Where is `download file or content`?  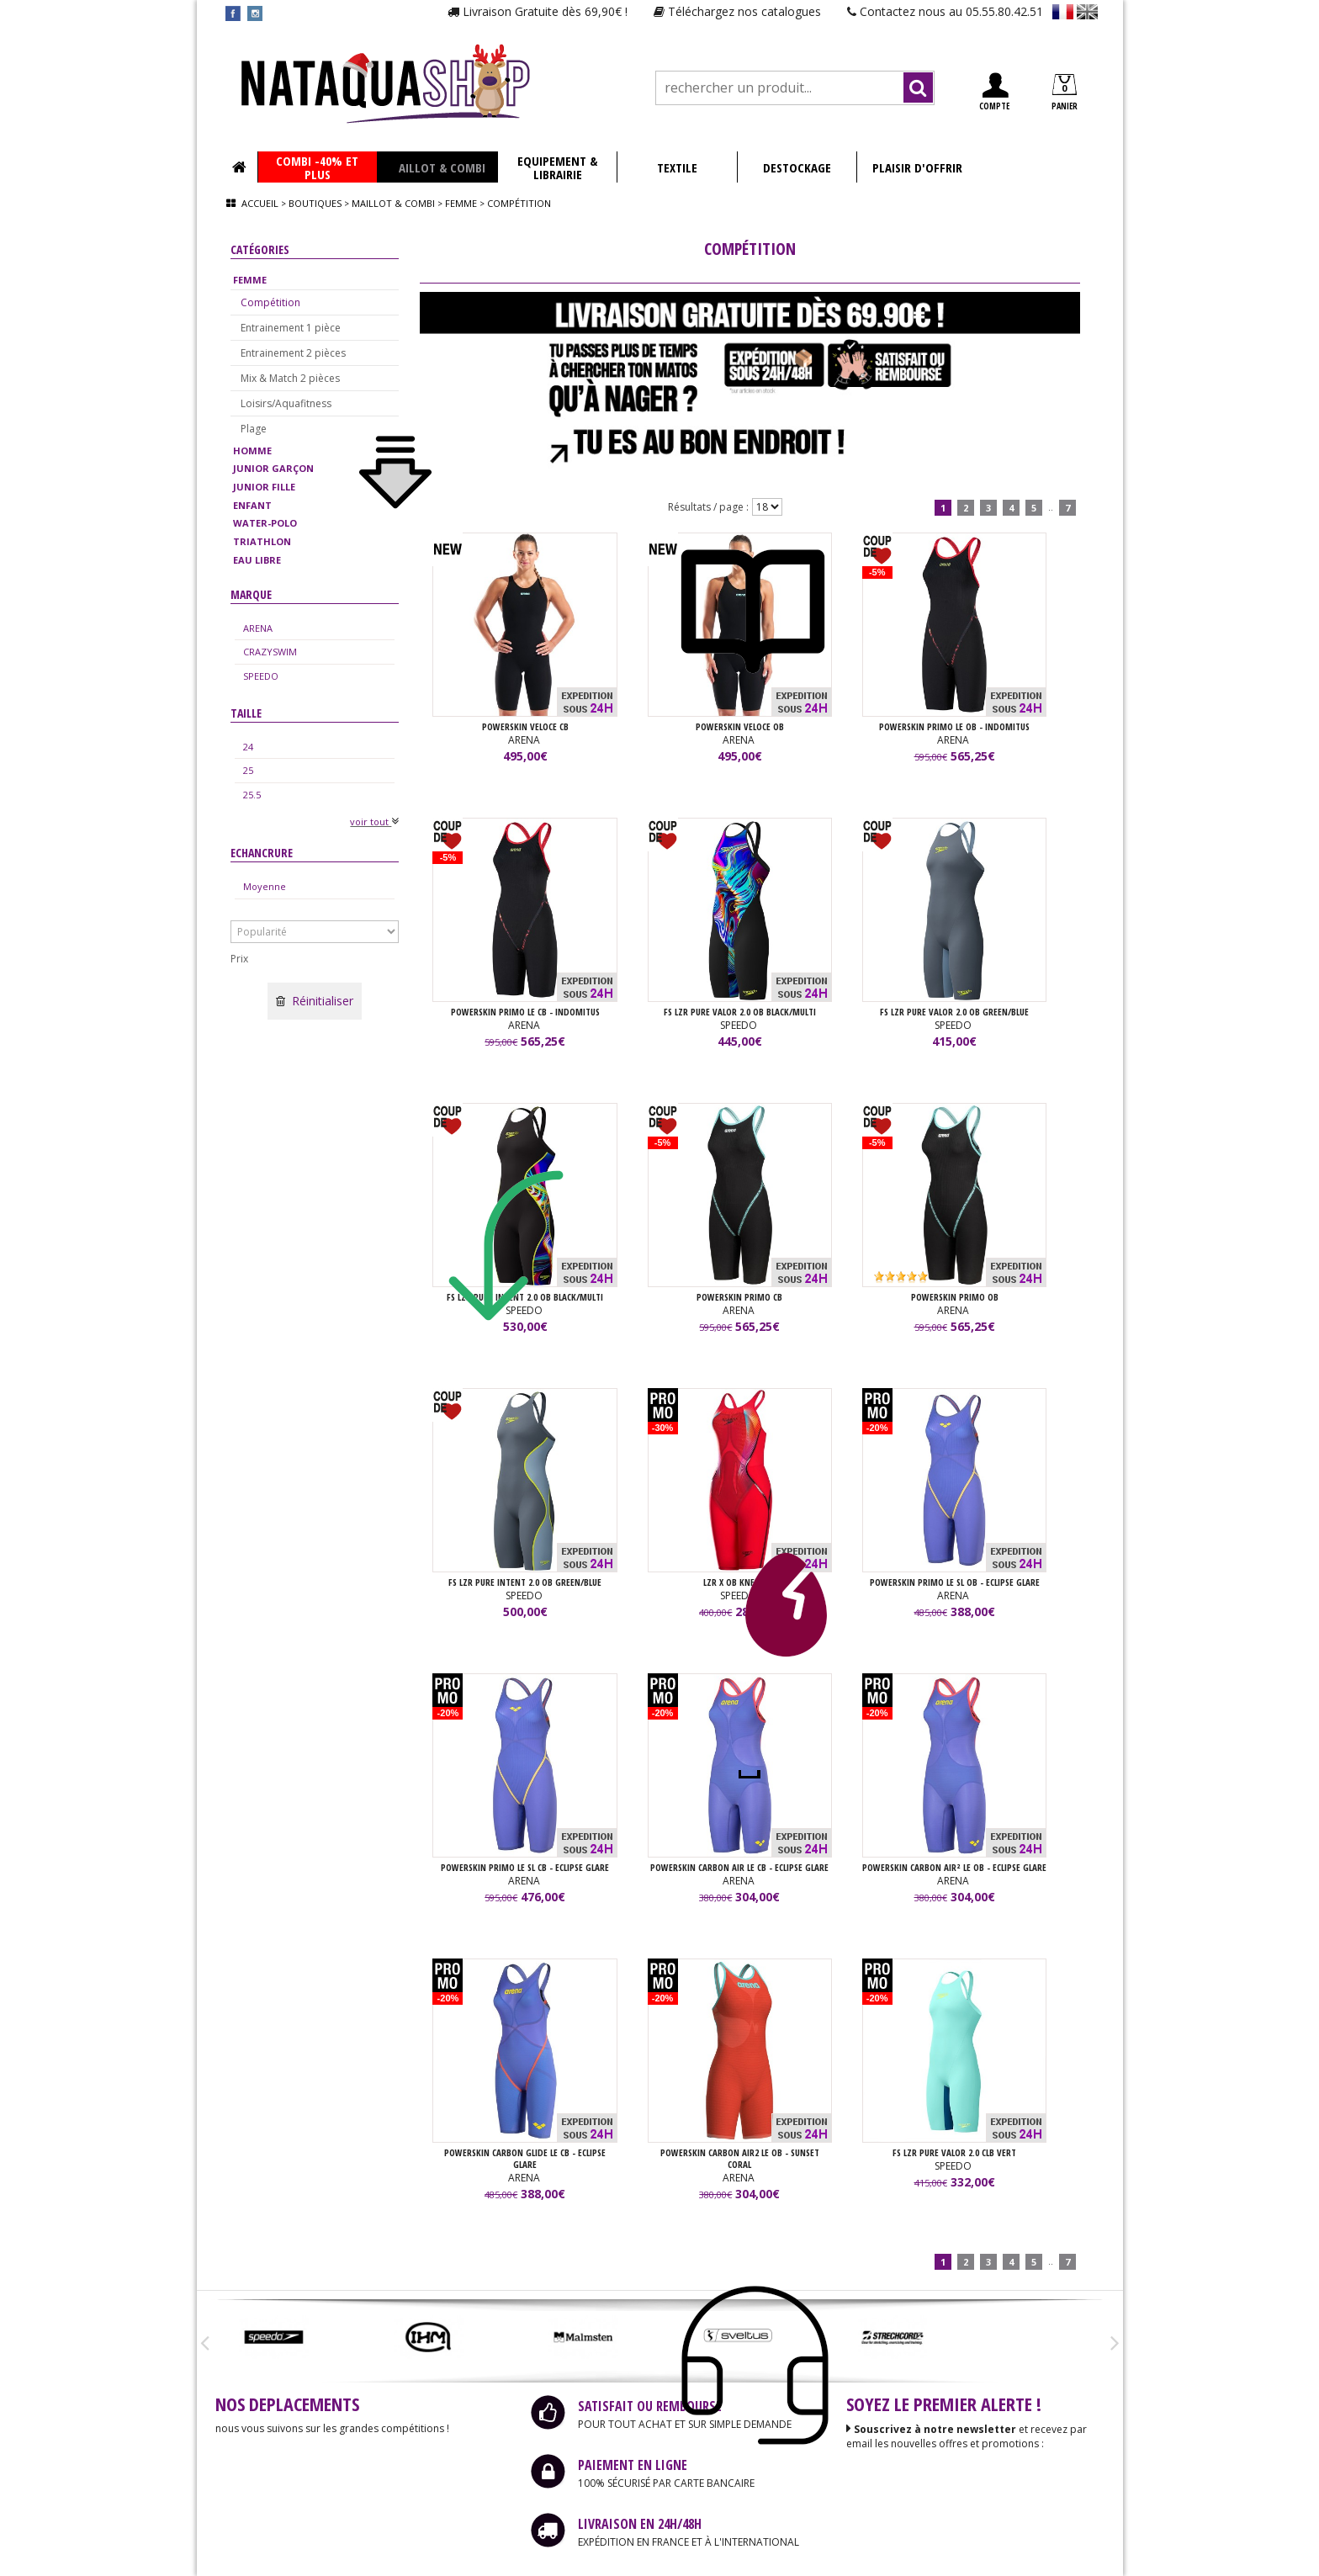
download file or content is located at coordinates (395, 469).